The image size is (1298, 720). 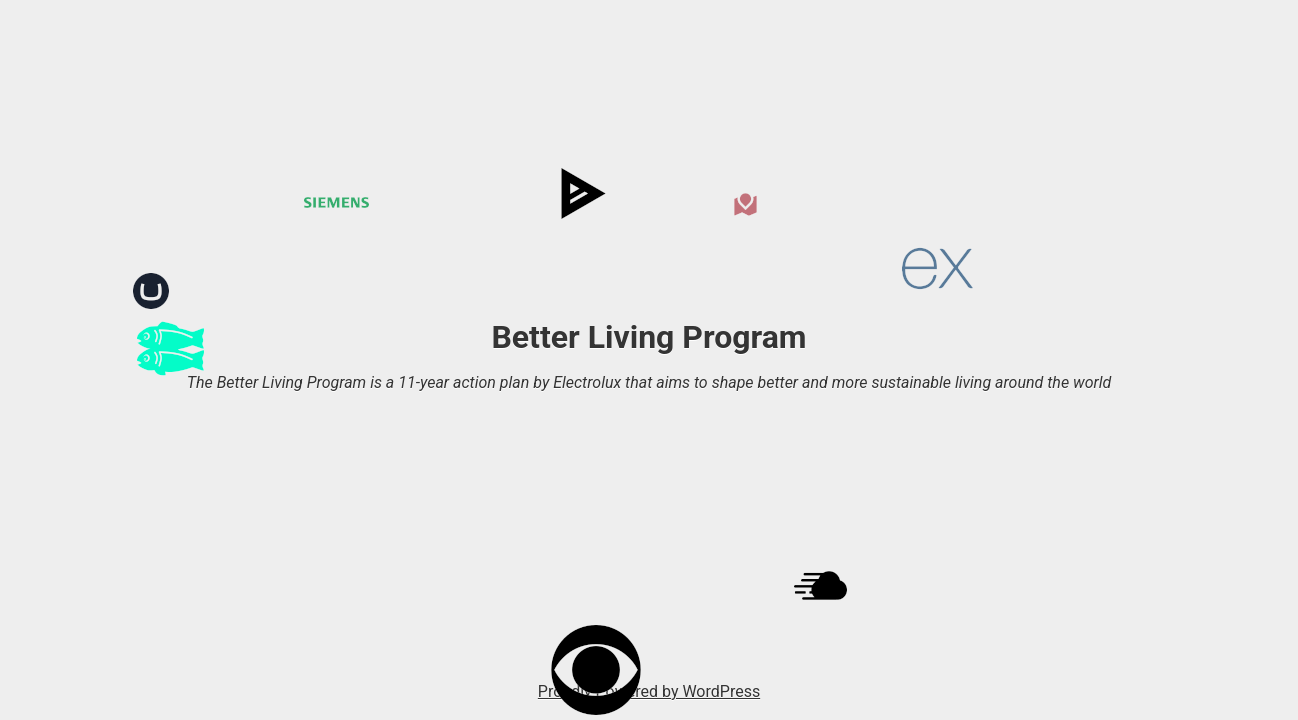 What do you see at coordinates (937, 268) in the screenshot?
I see `express.js framework logo` at bounding box center [937, 268].